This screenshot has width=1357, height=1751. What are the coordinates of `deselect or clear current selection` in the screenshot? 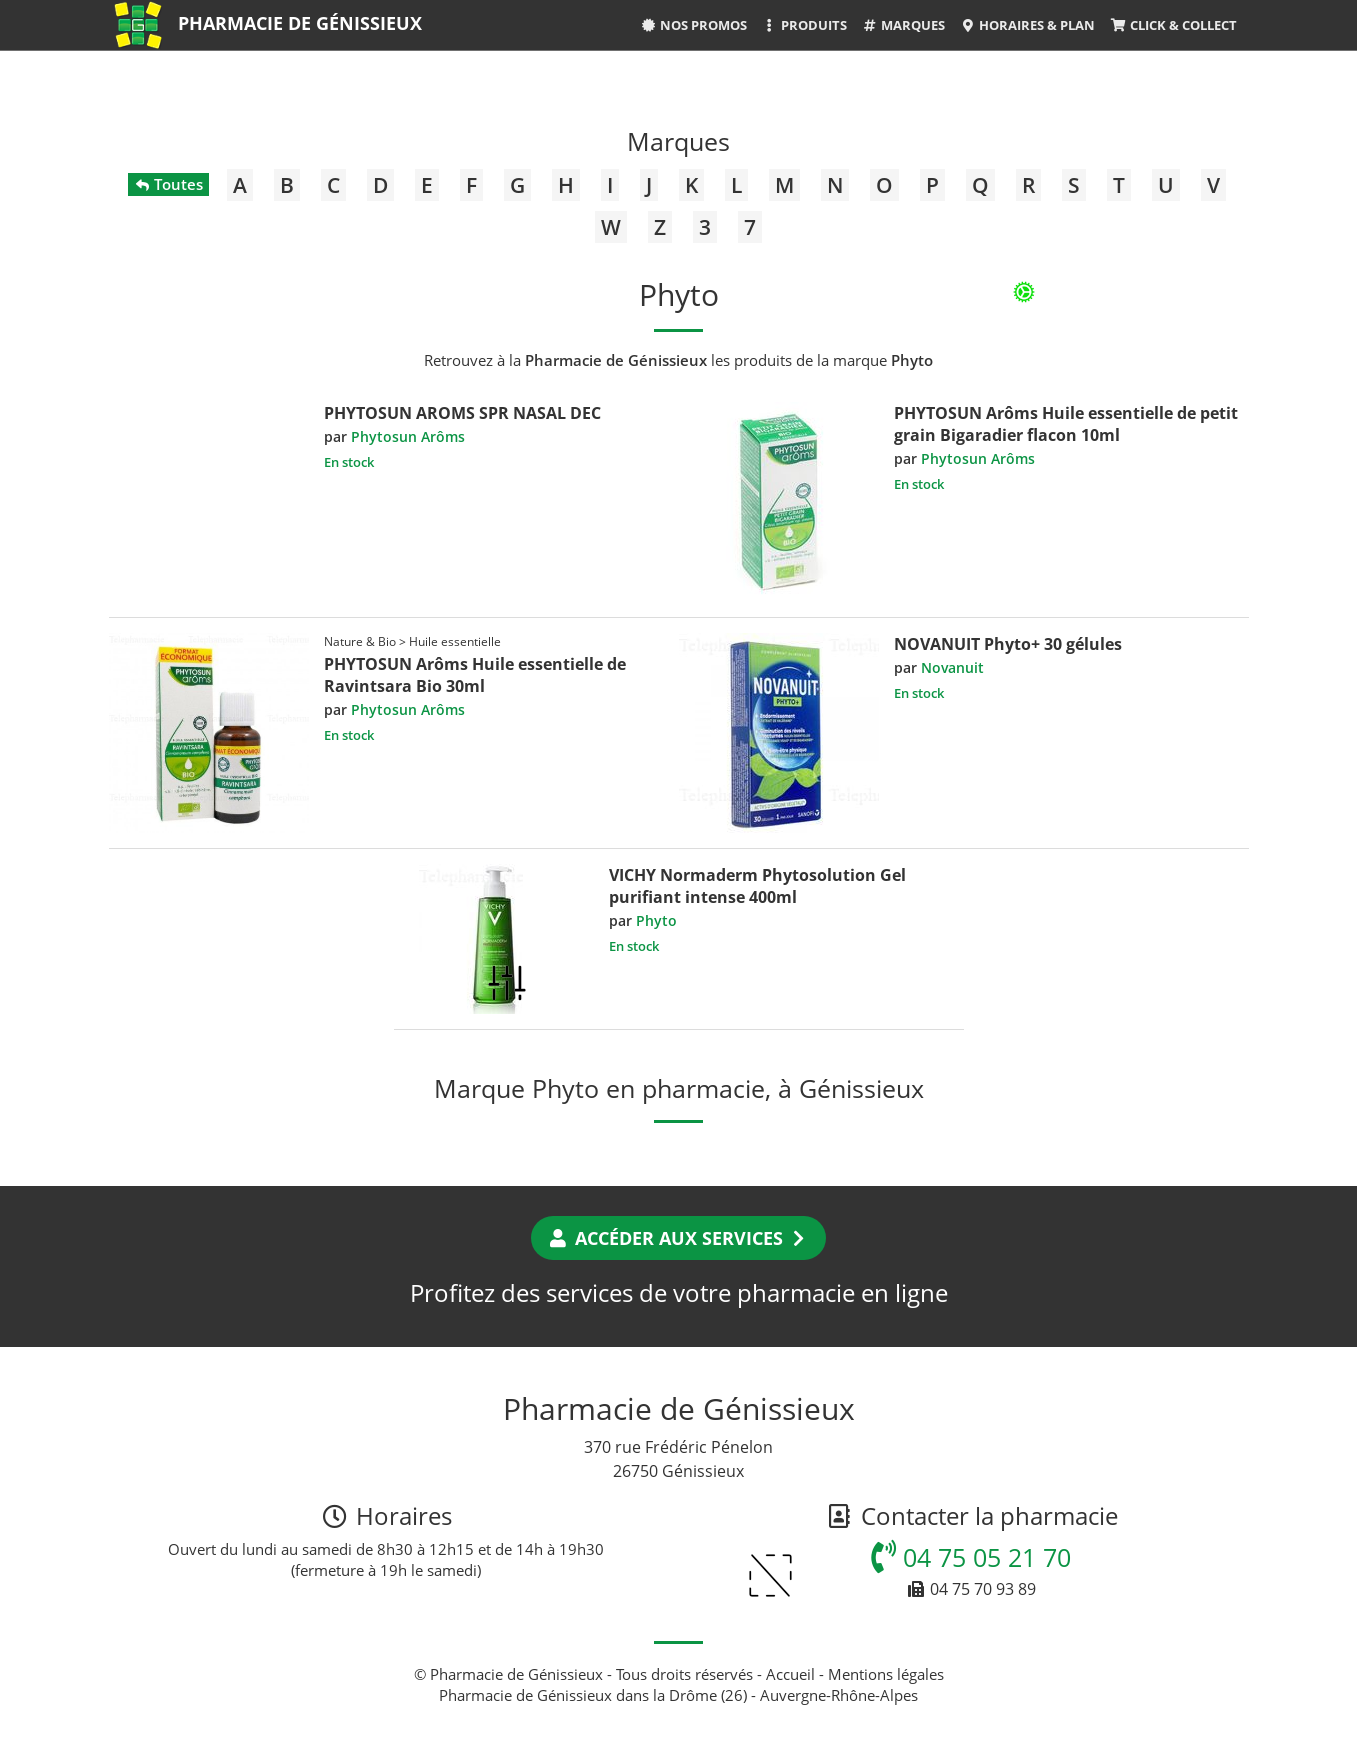 It's located at (770, 1575).